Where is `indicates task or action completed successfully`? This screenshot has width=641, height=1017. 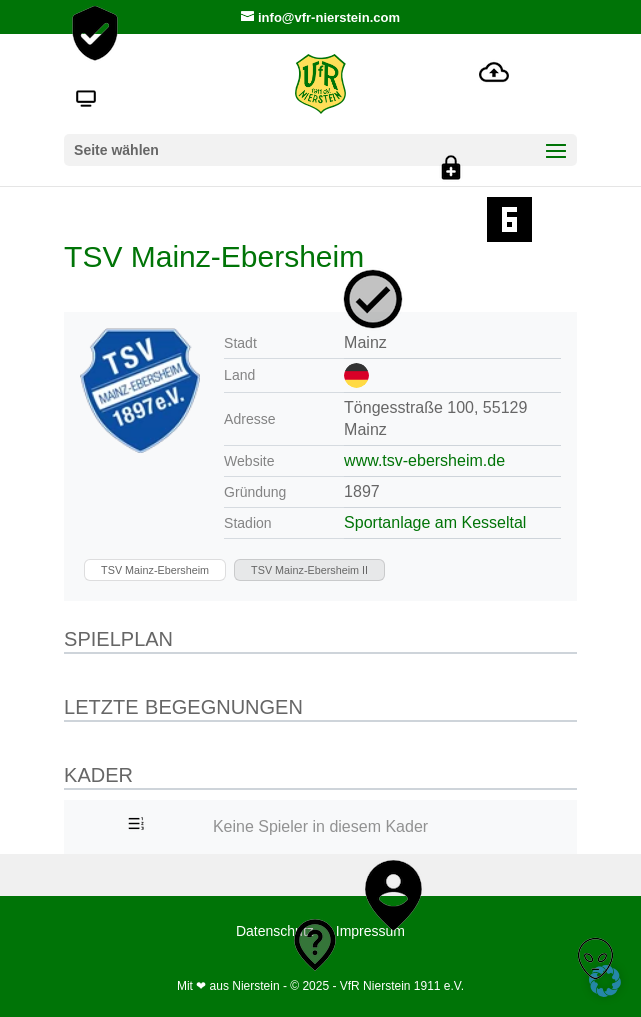 indicates task or action completed successfully is located at coordinates (373, 299).